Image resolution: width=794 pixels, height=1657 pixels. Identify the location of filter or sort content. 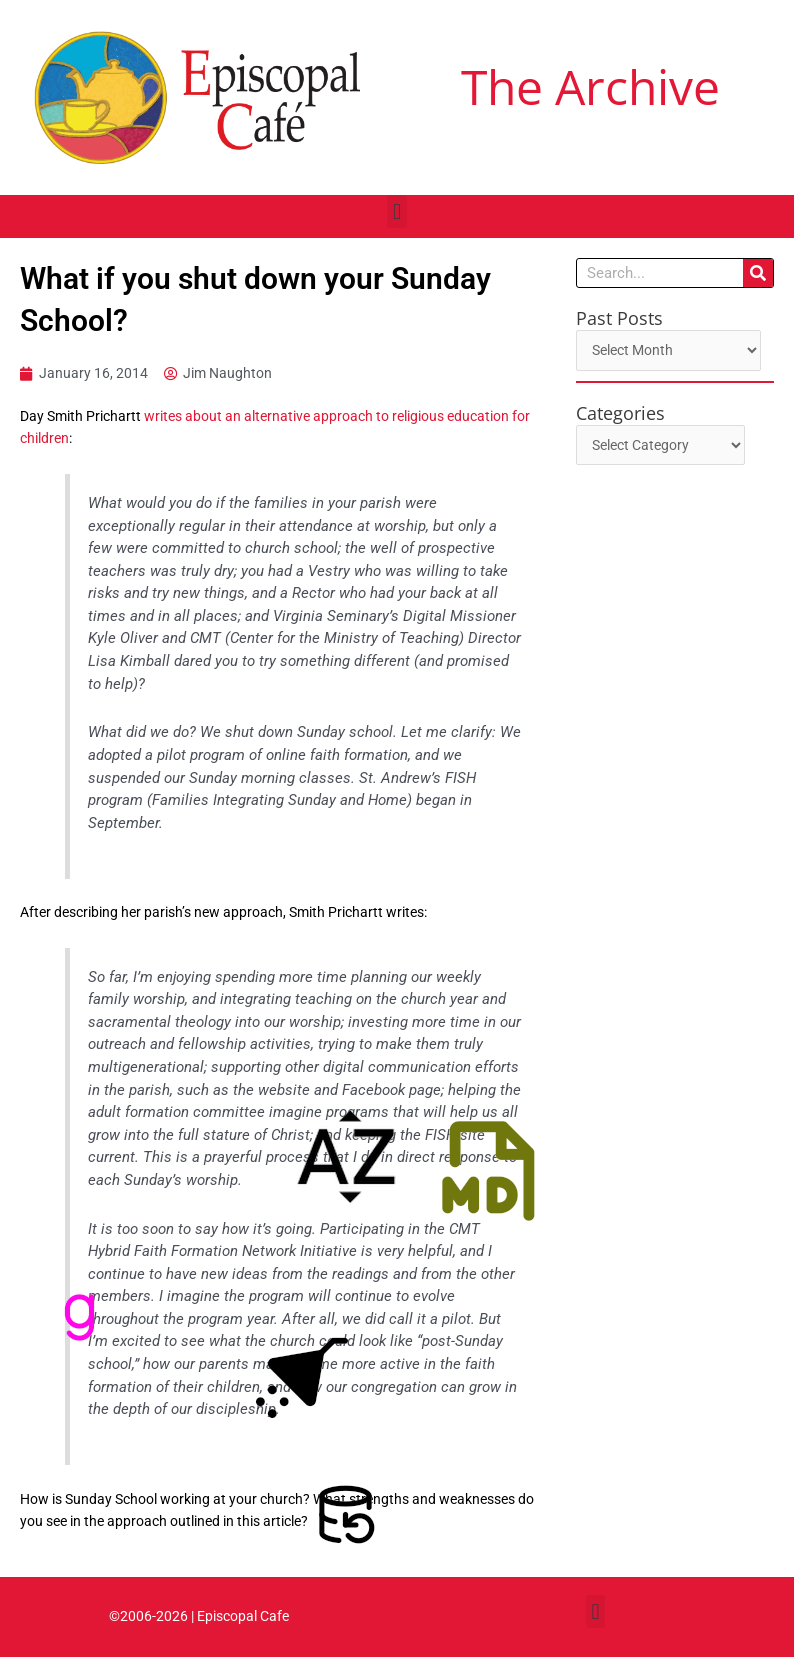
(300, 1373).